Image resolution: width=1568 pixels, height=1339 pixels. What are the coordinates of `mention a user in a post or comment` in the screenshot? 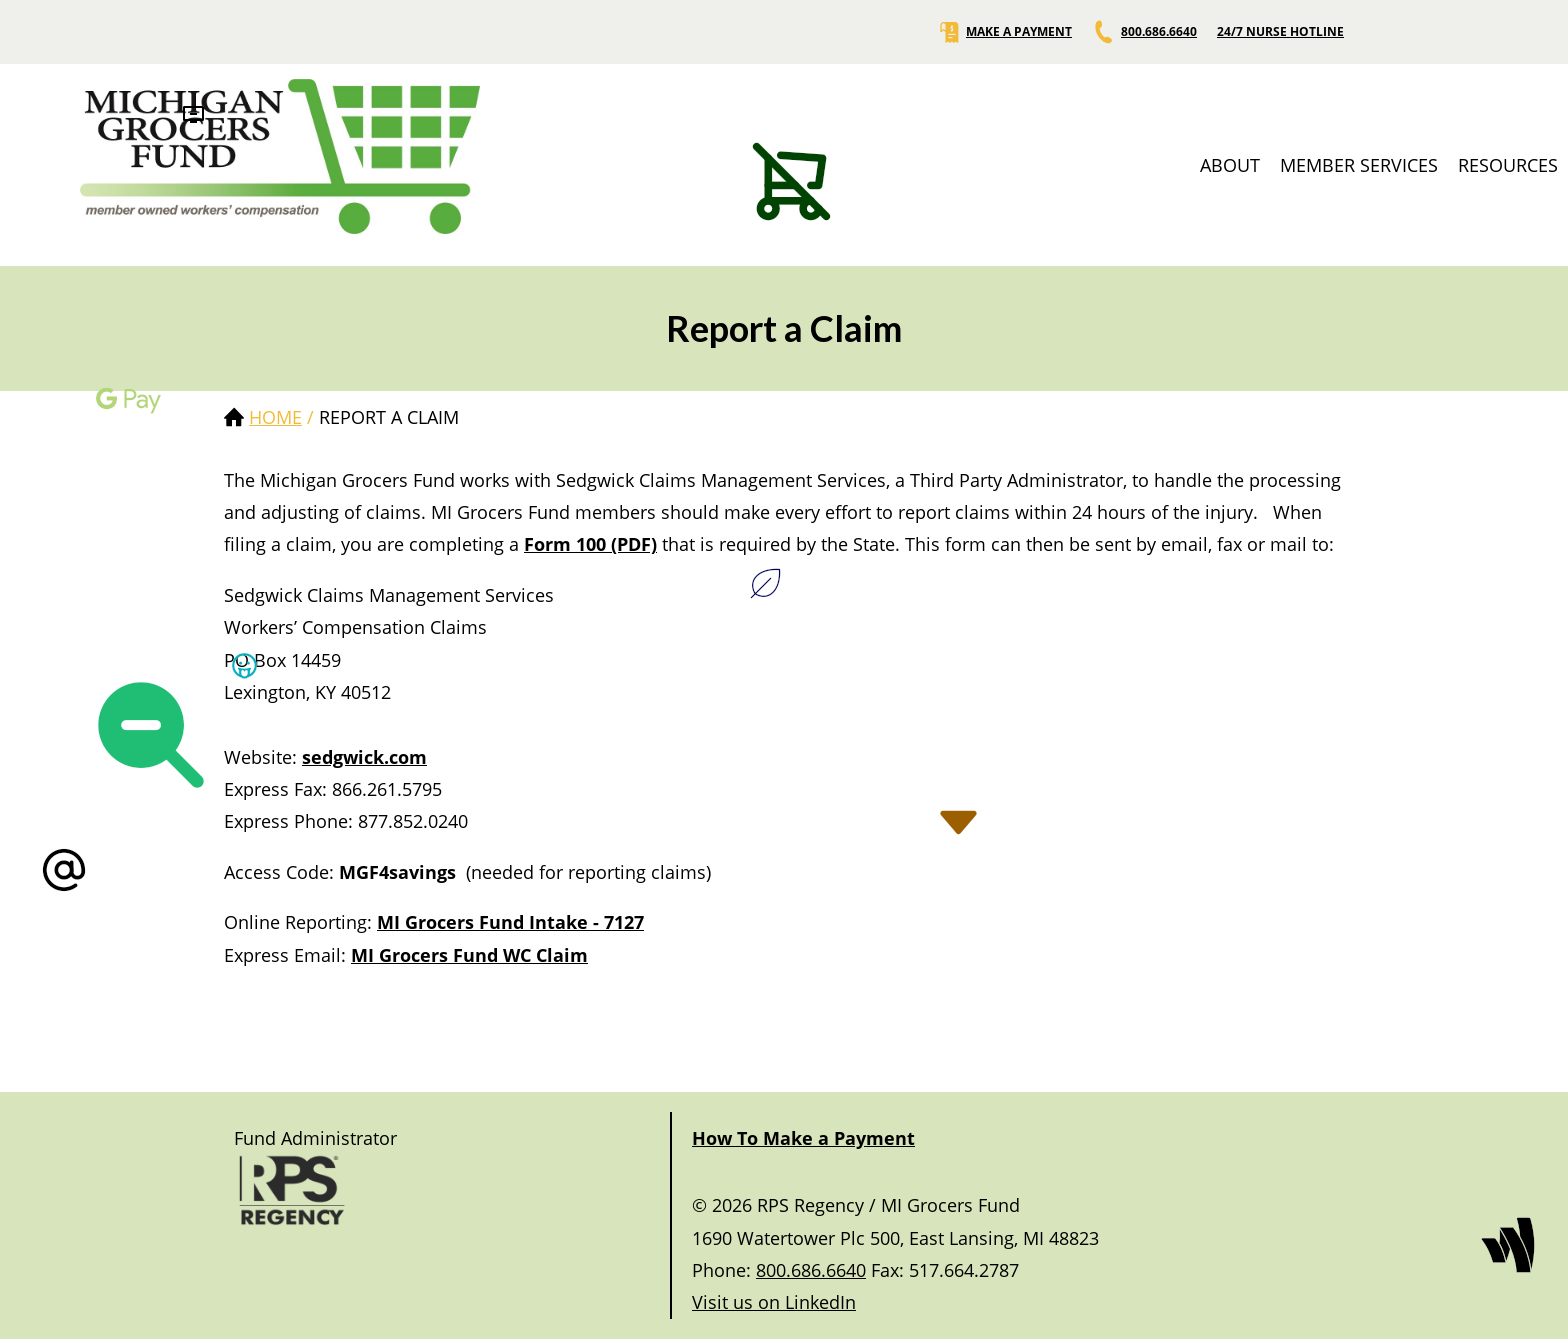 It's located at (64, 870).